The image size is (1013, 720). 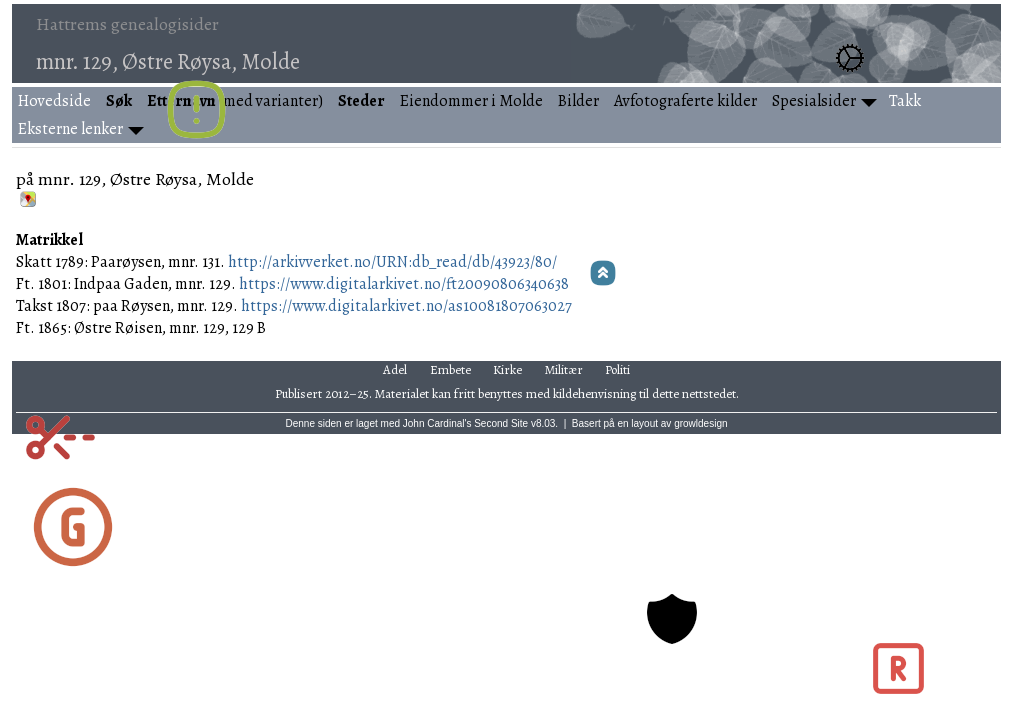 I want to click on cut along the dotted line, so click(x=60, y=437).